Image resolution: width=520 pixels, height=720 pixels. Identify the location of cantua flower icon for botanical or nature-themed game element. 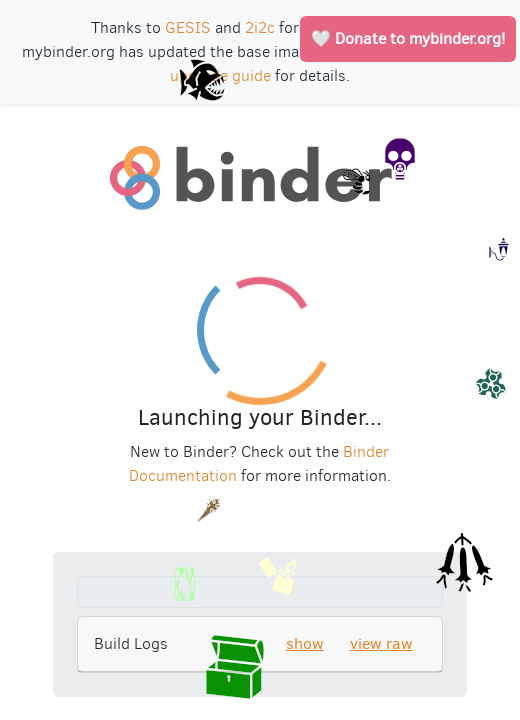
(464, 562).